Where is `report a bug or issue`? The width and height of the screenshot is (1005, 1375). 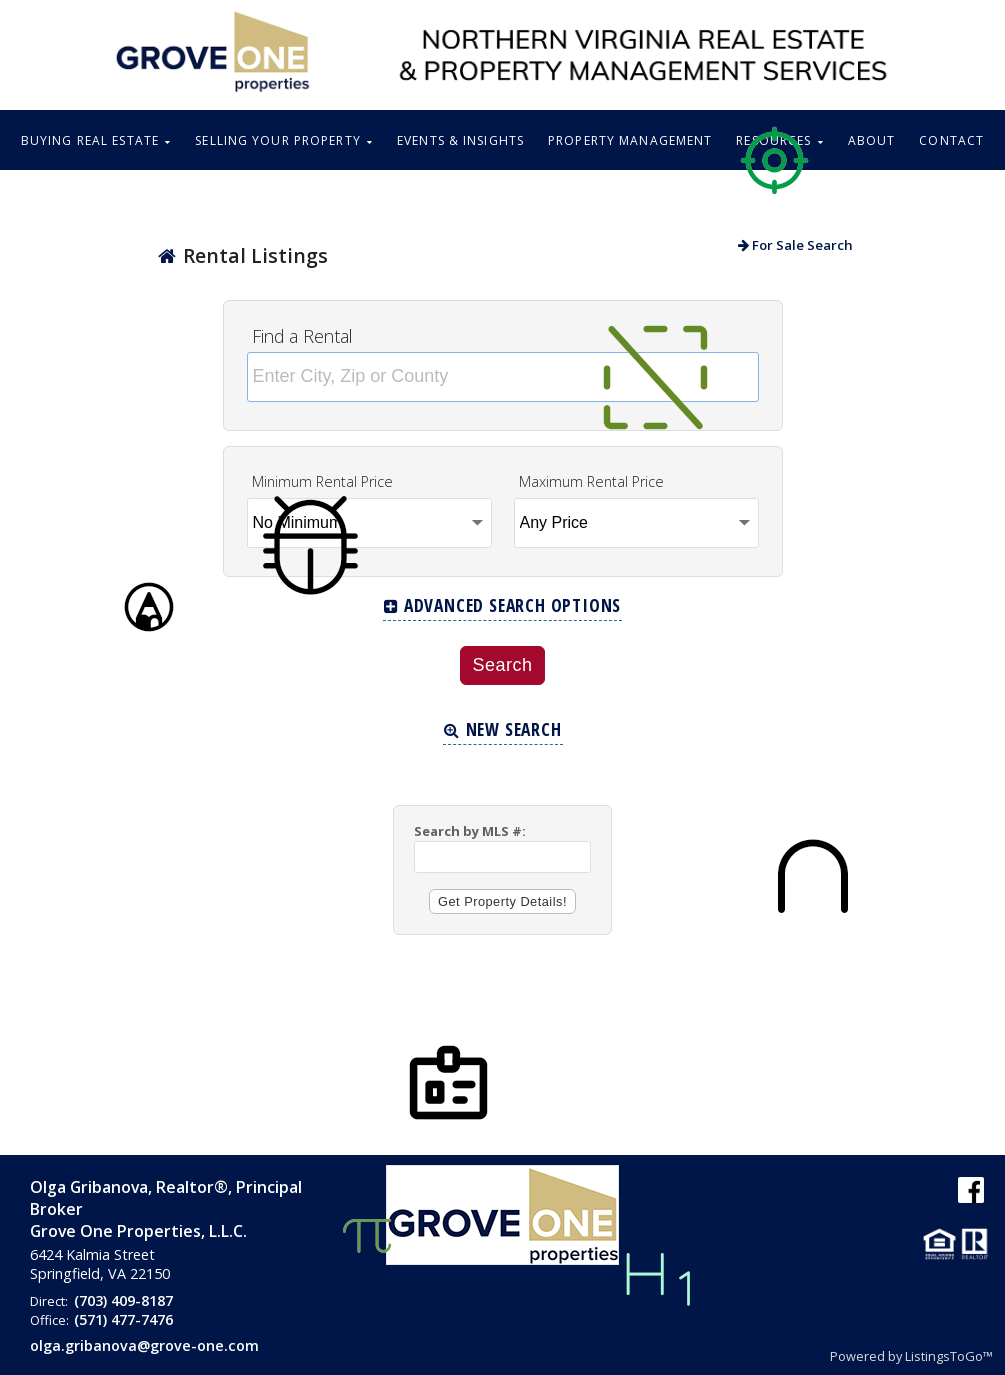
report a bug or issue is located at coordinates (310, 543).